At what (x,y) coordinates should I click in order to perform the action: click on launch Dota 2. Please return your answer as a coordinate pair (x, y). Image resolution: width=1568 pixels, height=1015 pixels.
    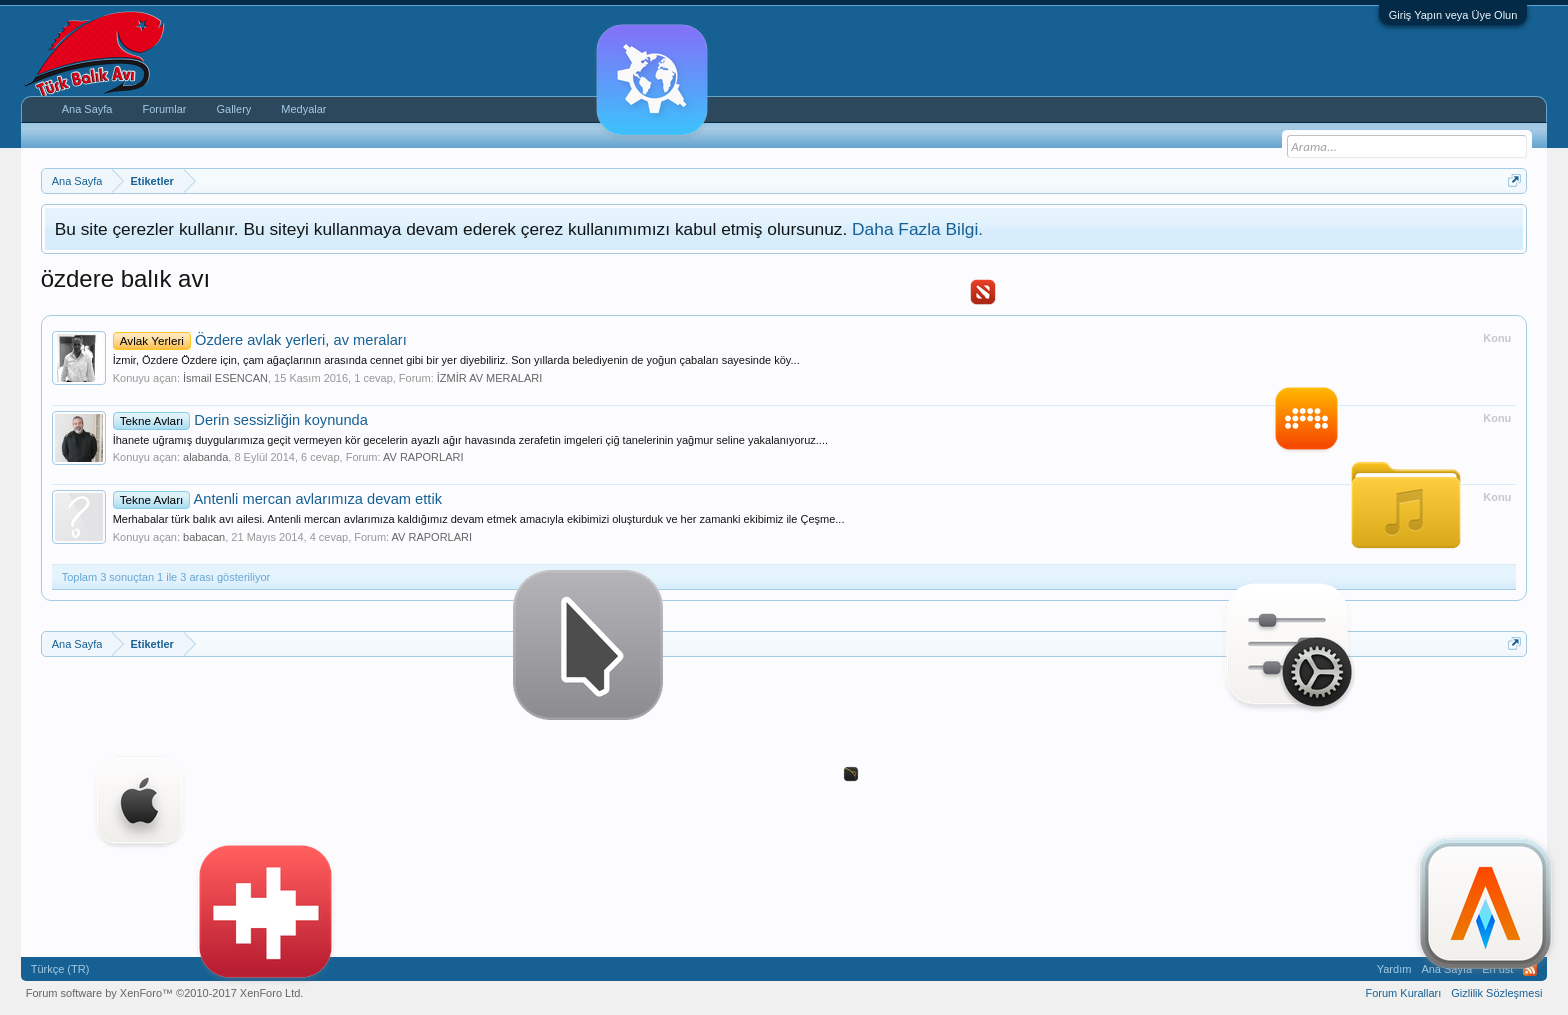
    Looking at the image, I should click on (983, 292).